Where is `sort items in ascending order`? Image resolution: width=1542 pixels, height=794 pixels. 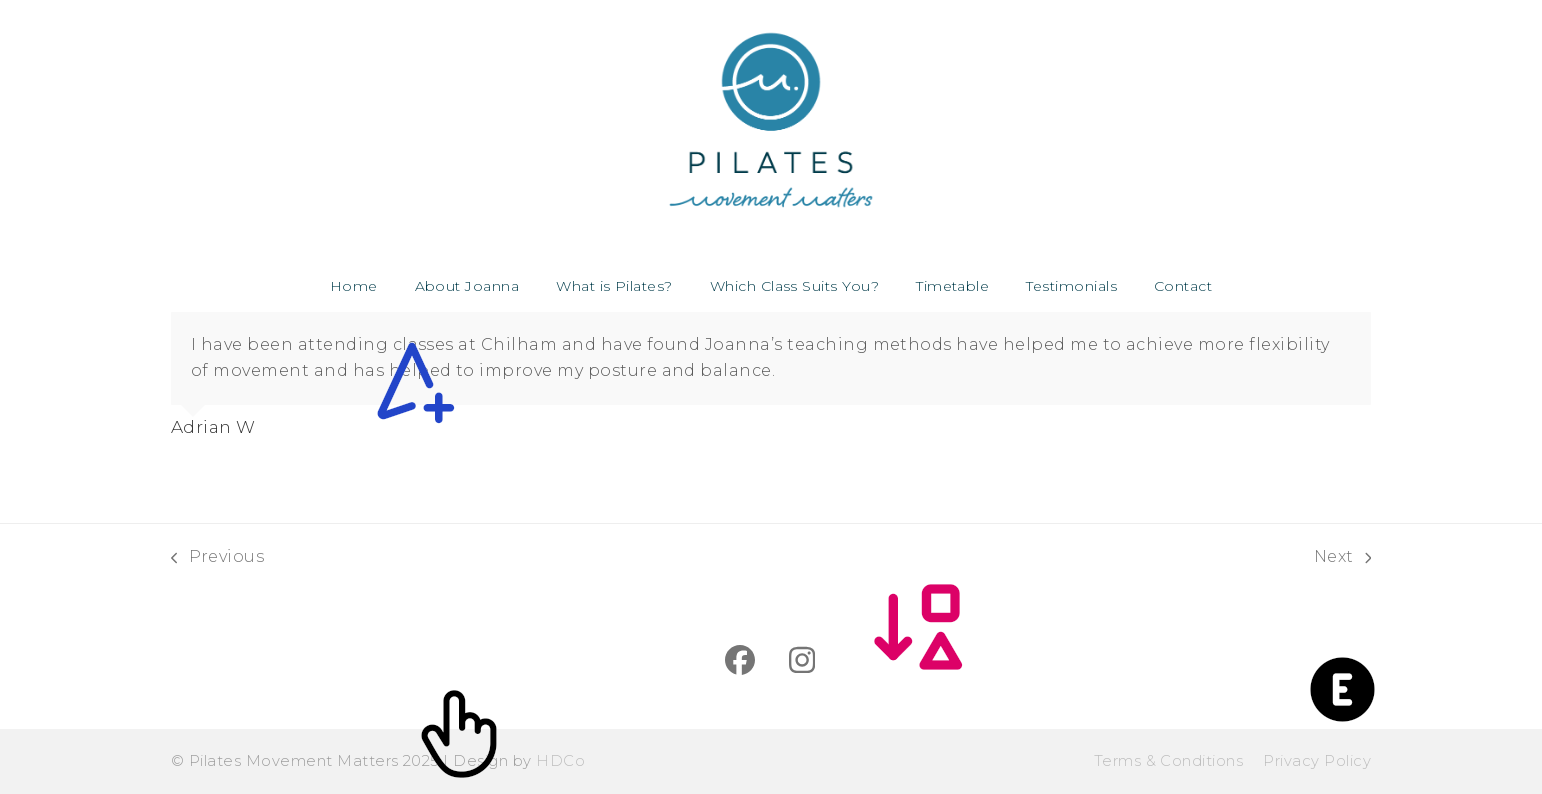
sort items in ascending order is located at coordinates (917, 627).